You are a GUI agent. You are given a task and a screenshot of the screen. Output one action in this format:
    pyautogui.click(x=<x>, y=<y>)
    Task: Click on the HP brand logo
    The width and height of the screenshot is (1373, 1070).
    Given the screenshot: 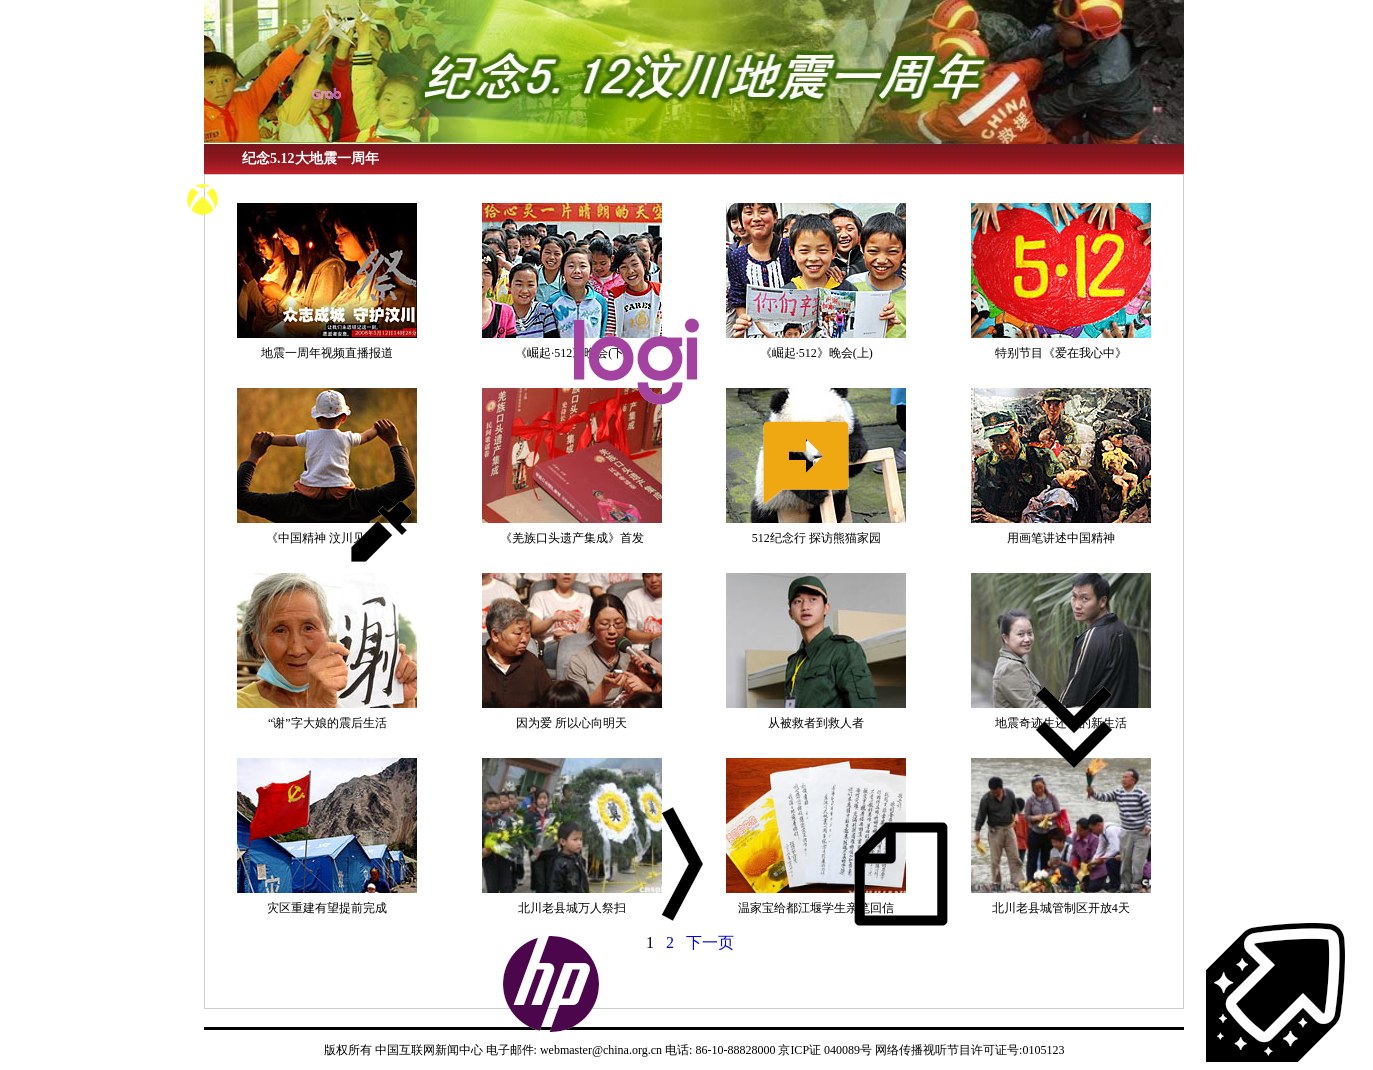 What is the action you would take?
    pyautogui.click(x=551, y=984)
    